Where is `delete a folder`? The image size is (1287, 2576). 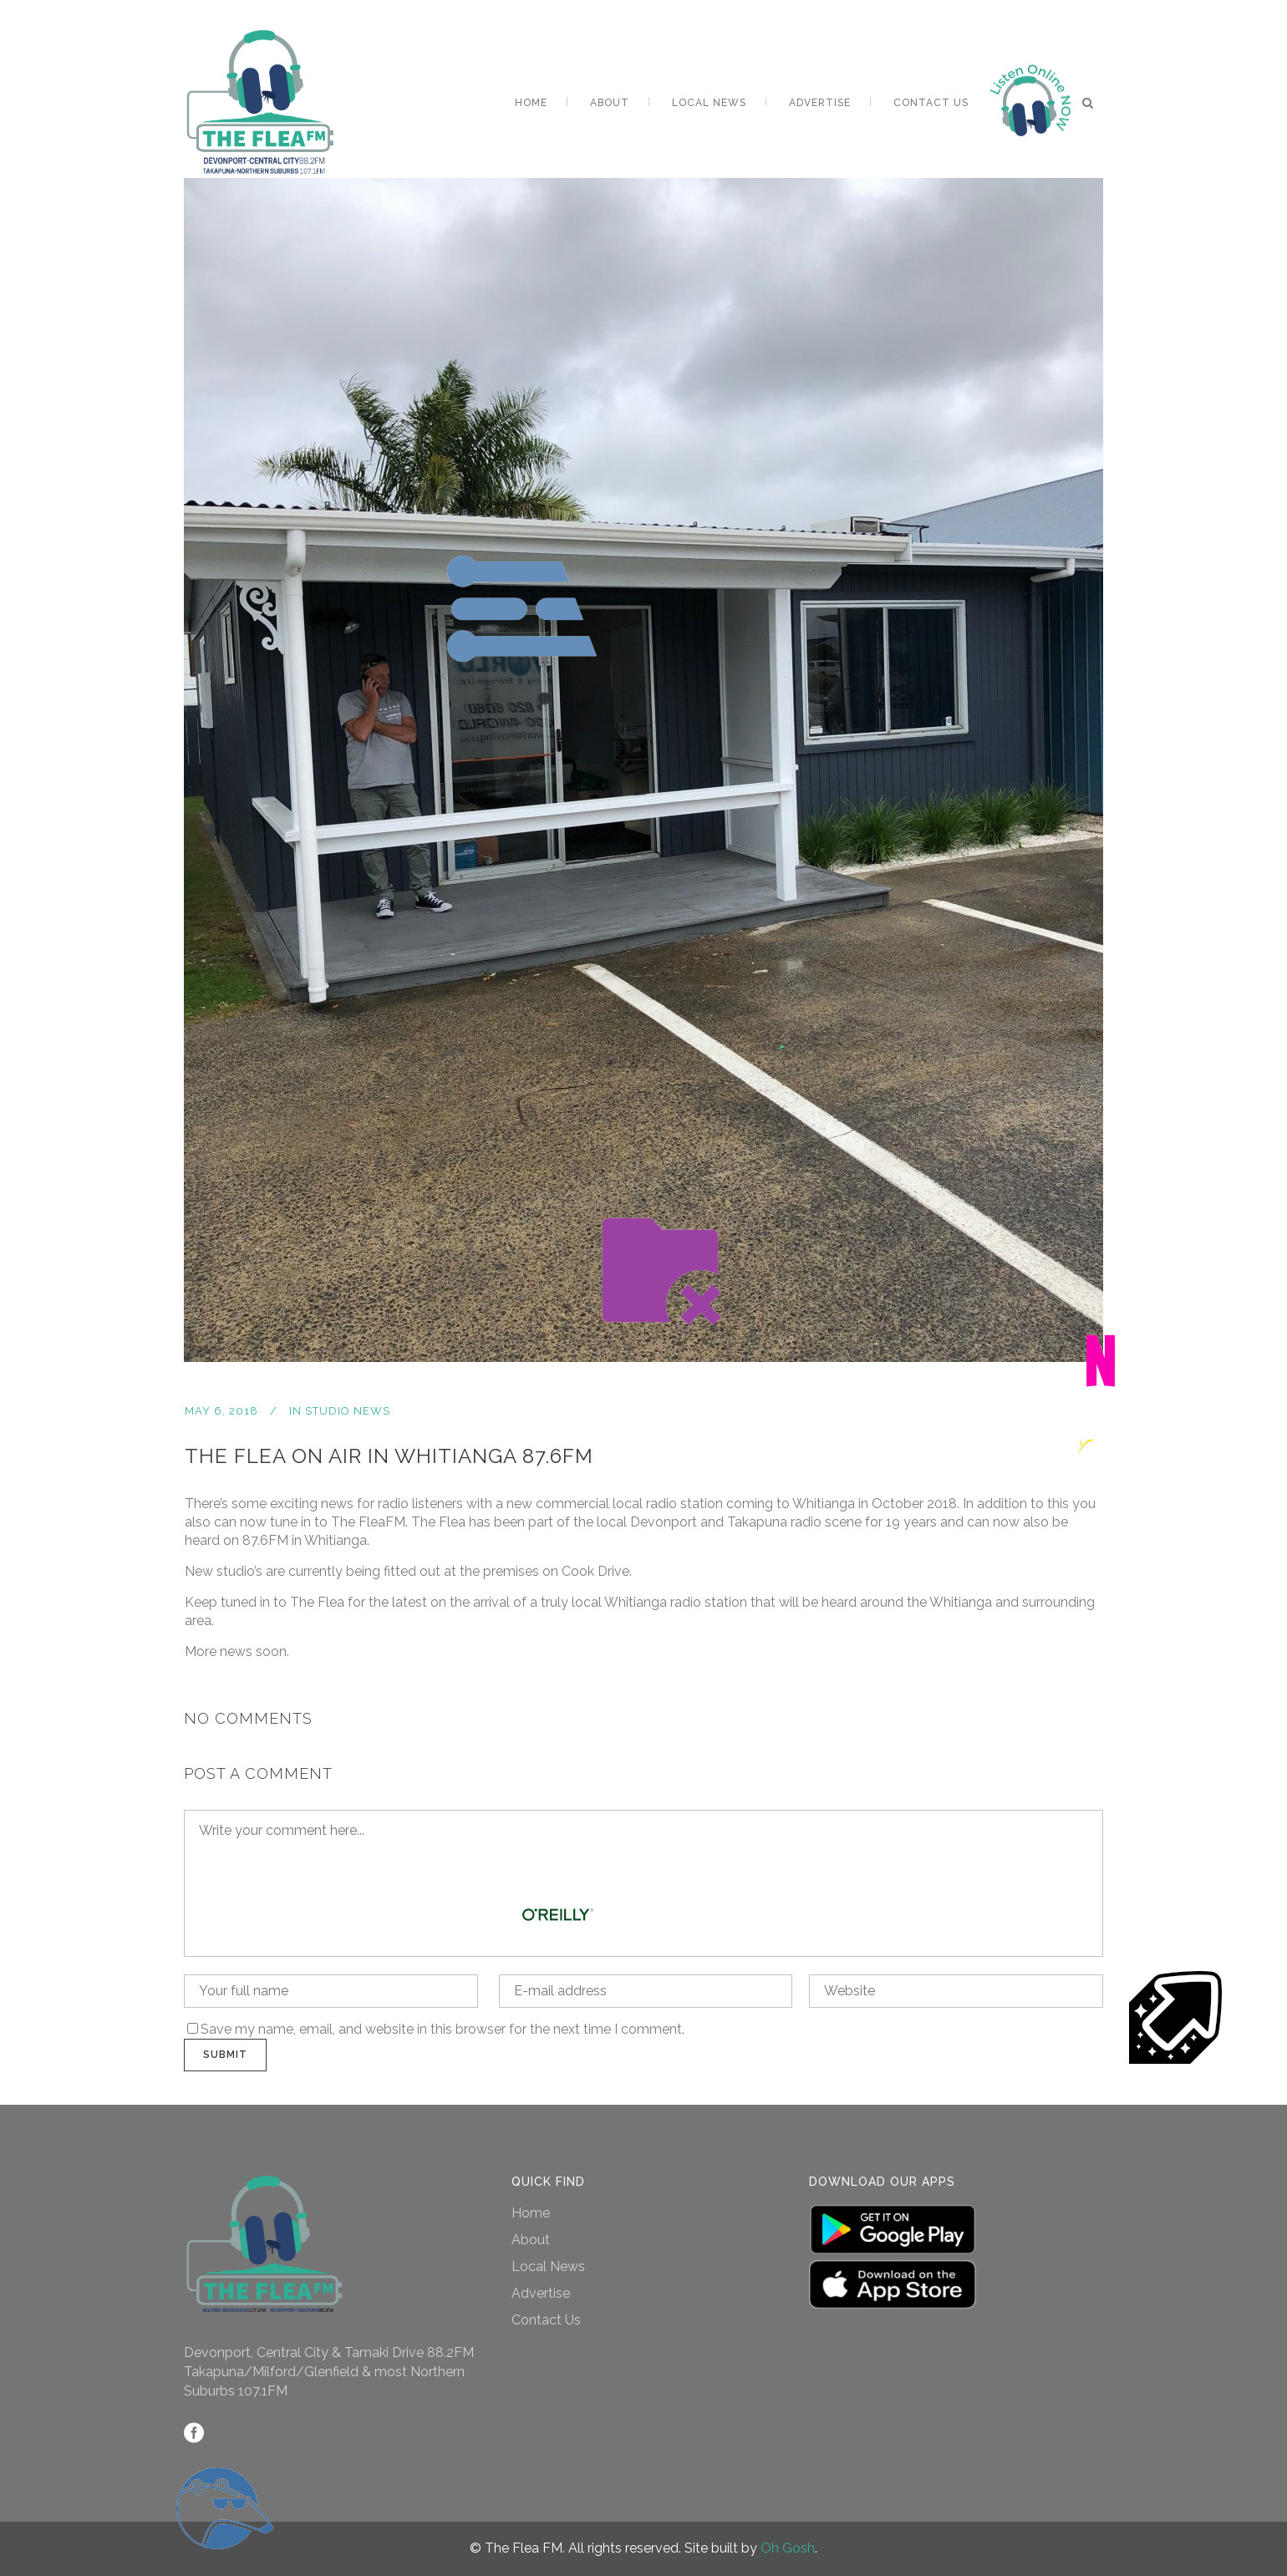
delete a folder is located at coordinates (660, 1270).